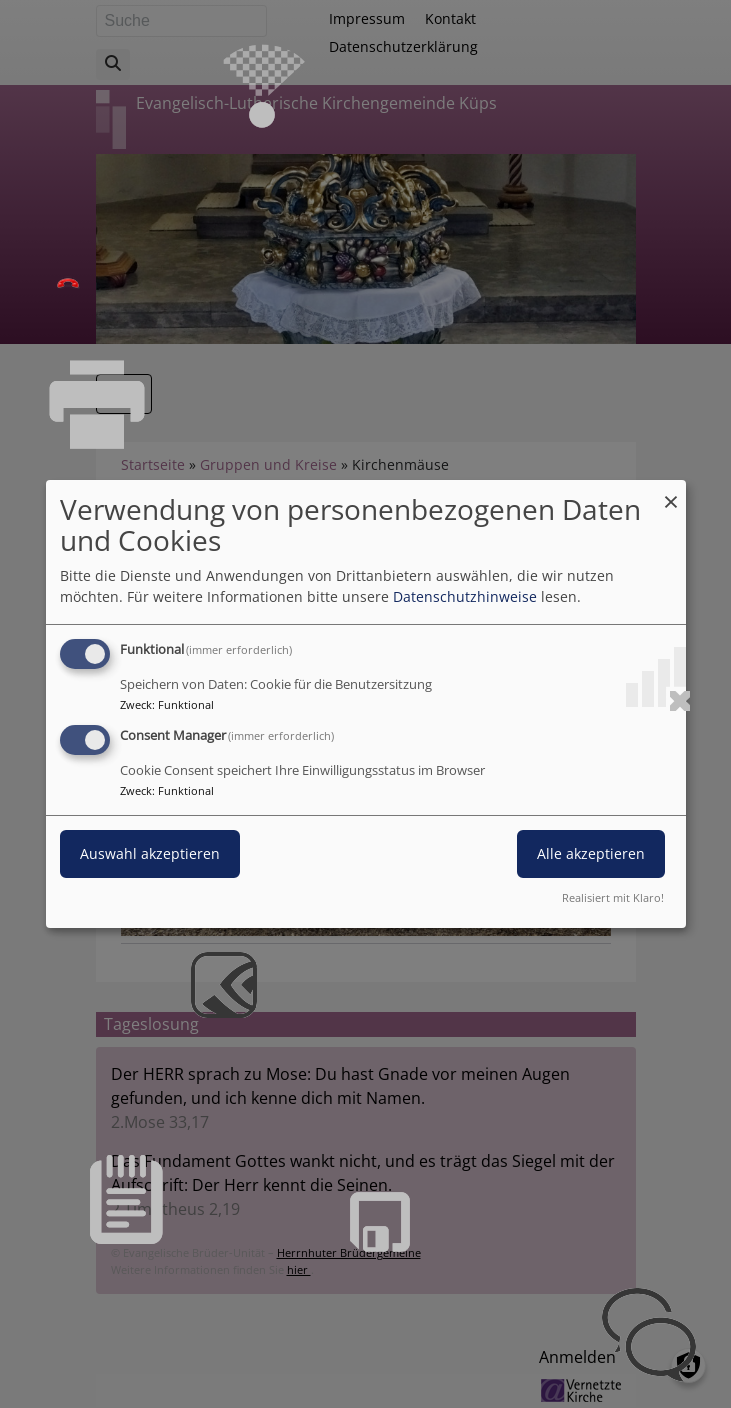 The height and width of the screenshot is (1408, 731). I want to click on save current file or document, so click(380, 1222).